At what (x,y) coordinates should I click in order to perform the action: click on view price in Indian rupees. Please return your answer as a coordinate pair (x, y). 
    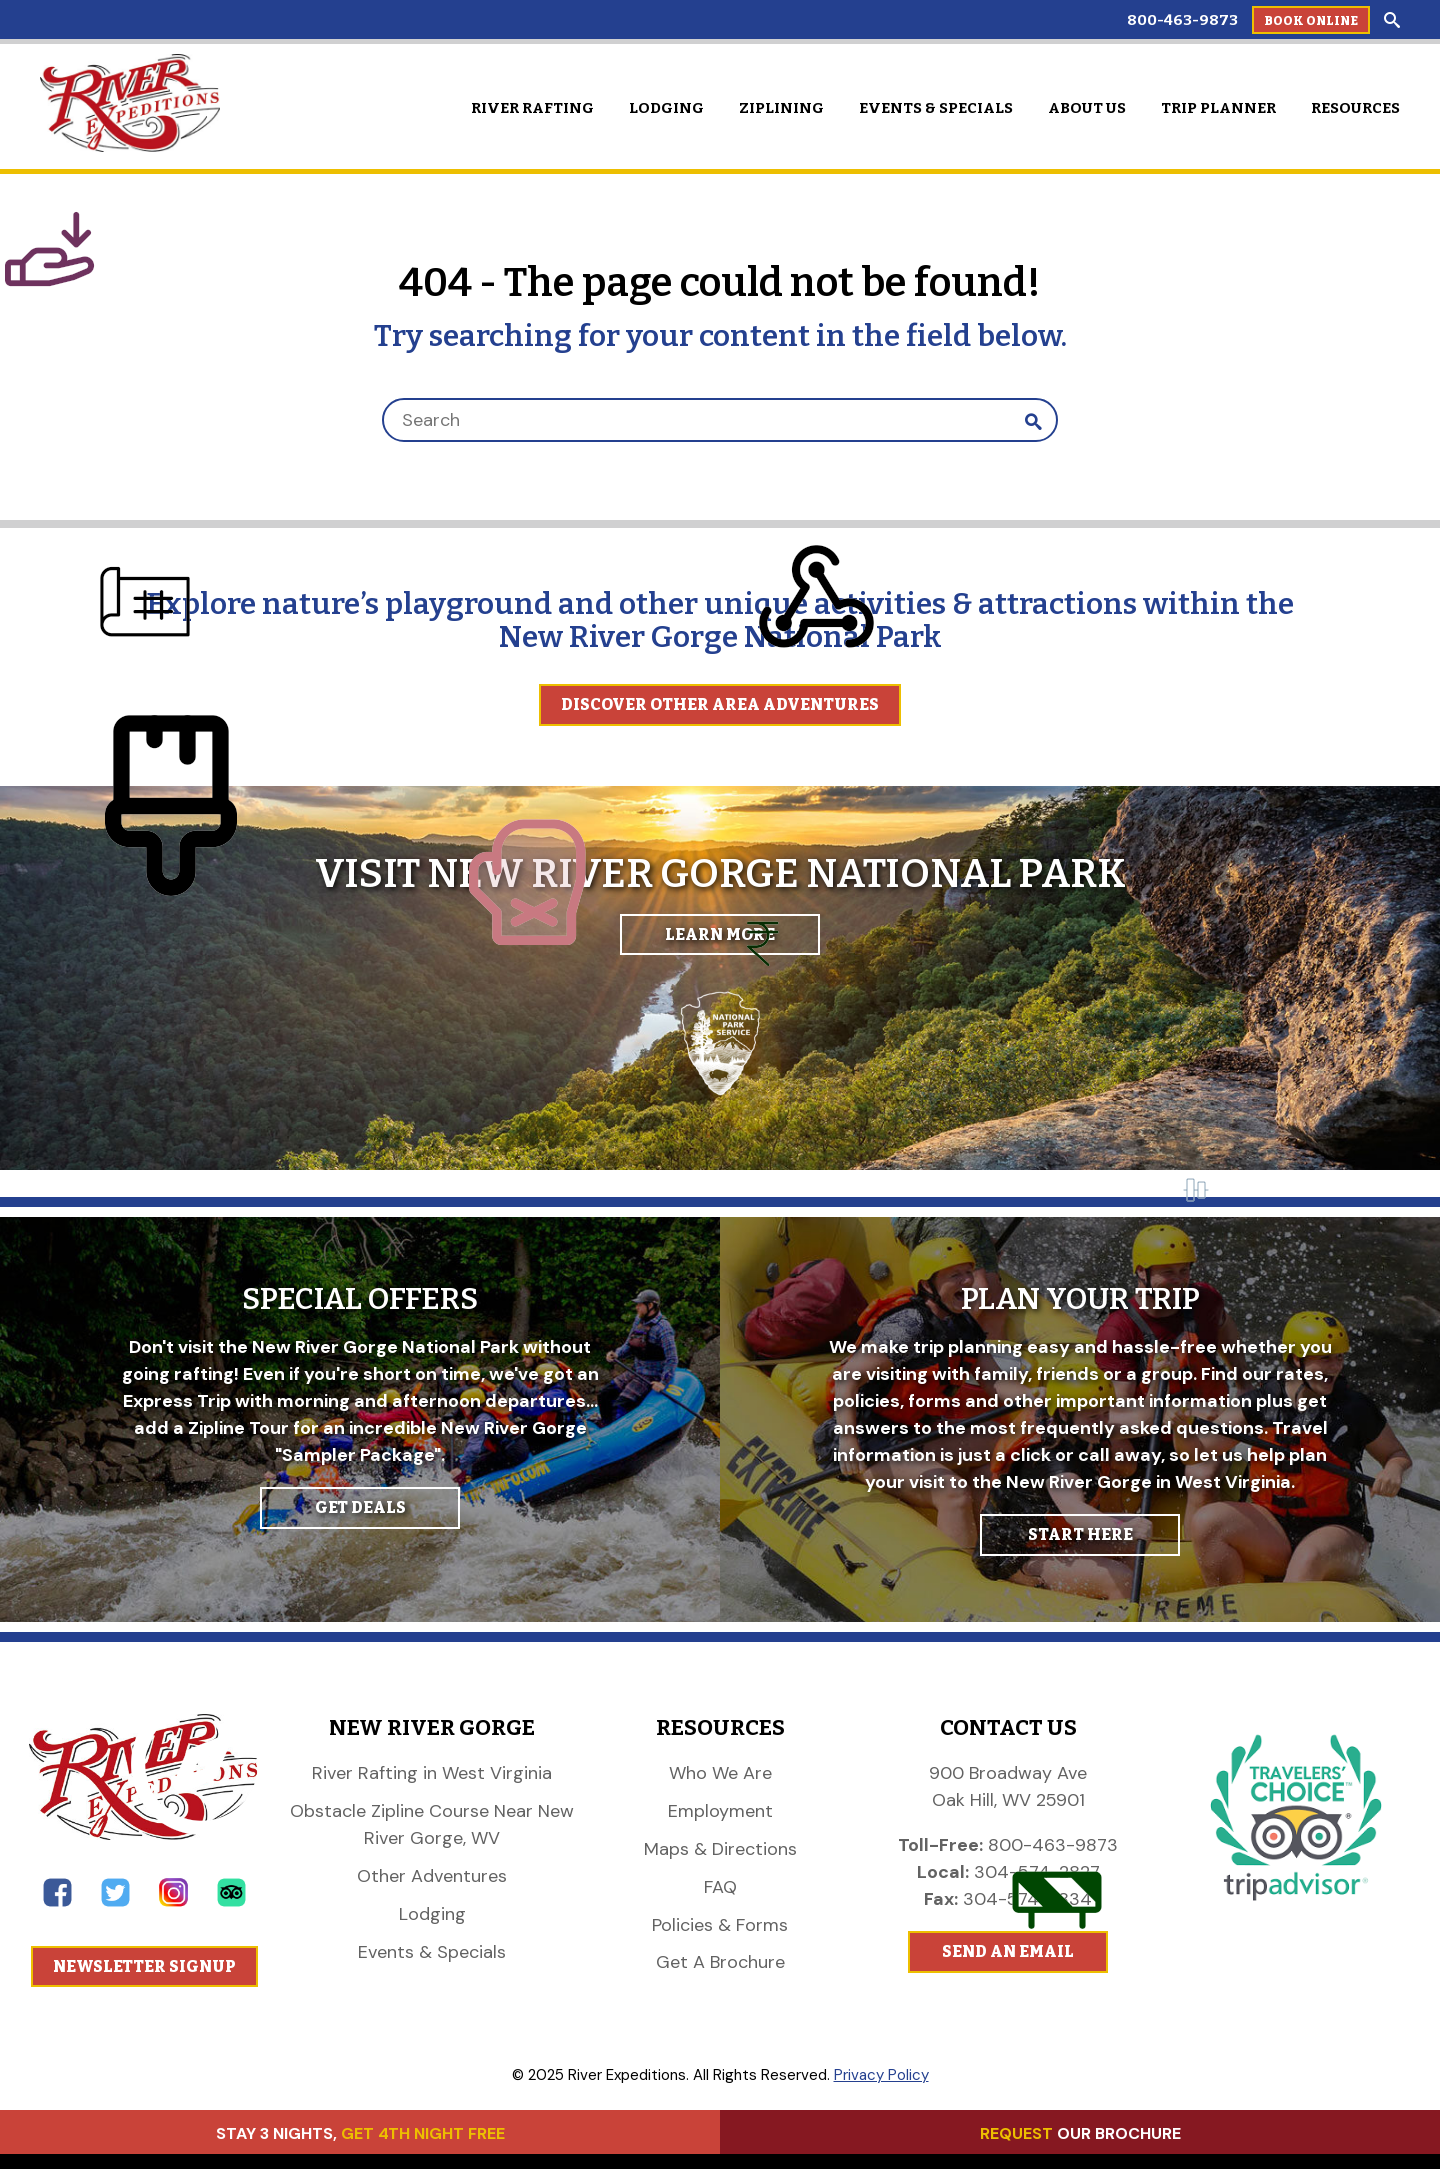
    Looking at the image, I should click on (761, 943).